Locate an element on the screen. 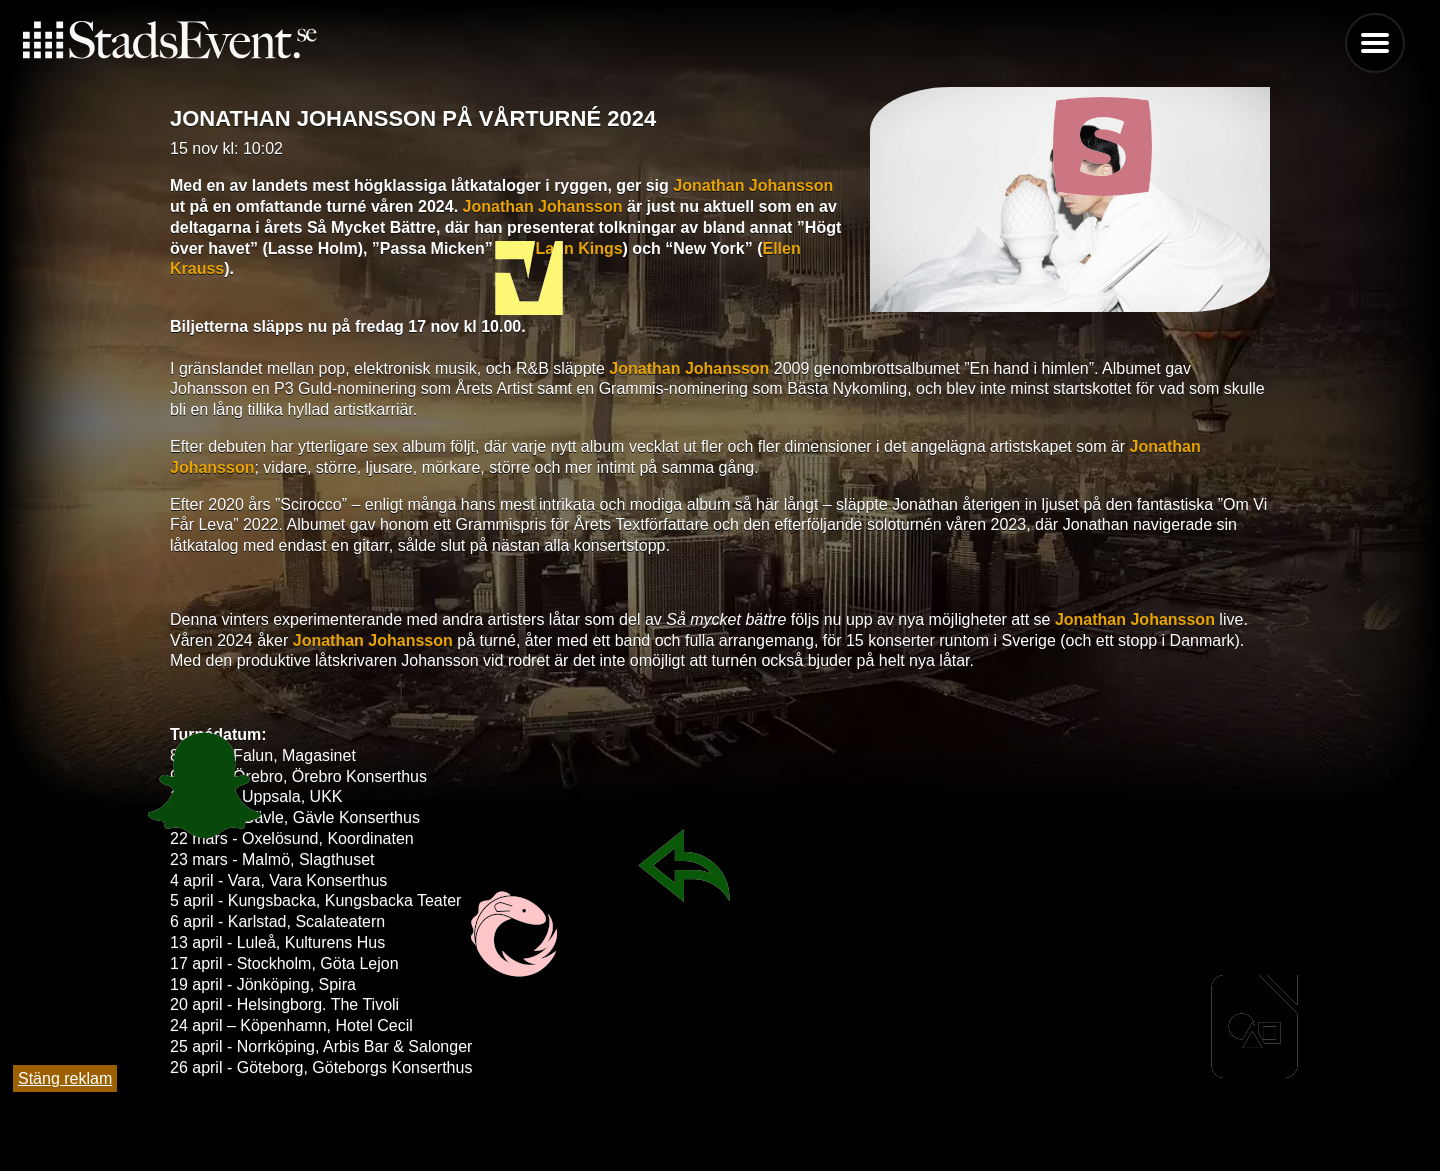  open Snapchat app is located at coordinates (204, 785).